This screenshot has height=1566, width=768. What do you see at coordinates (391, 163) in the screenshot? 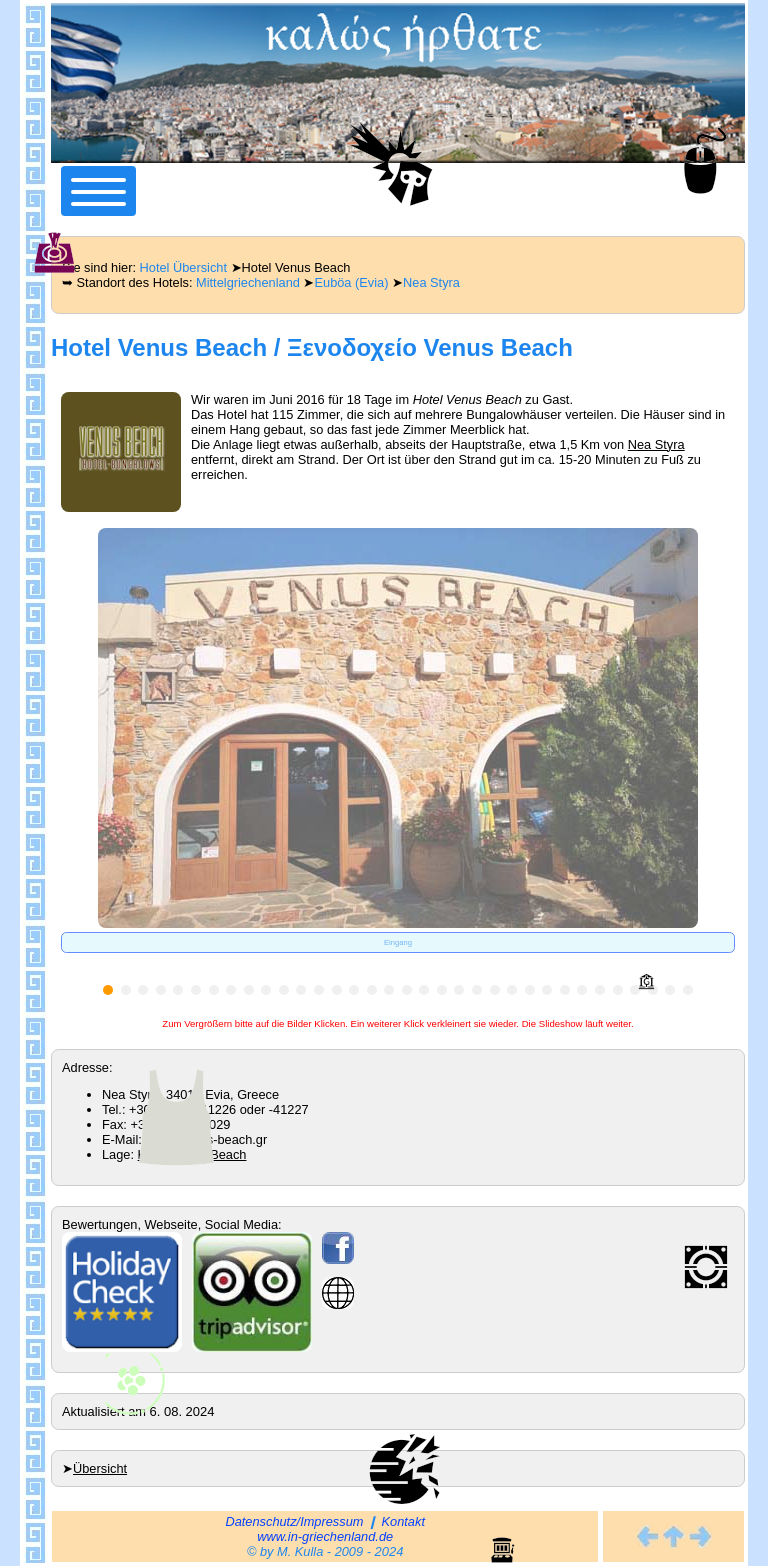
I see `indicates critical hit or headshot damage` at bounding box center [391, 163].